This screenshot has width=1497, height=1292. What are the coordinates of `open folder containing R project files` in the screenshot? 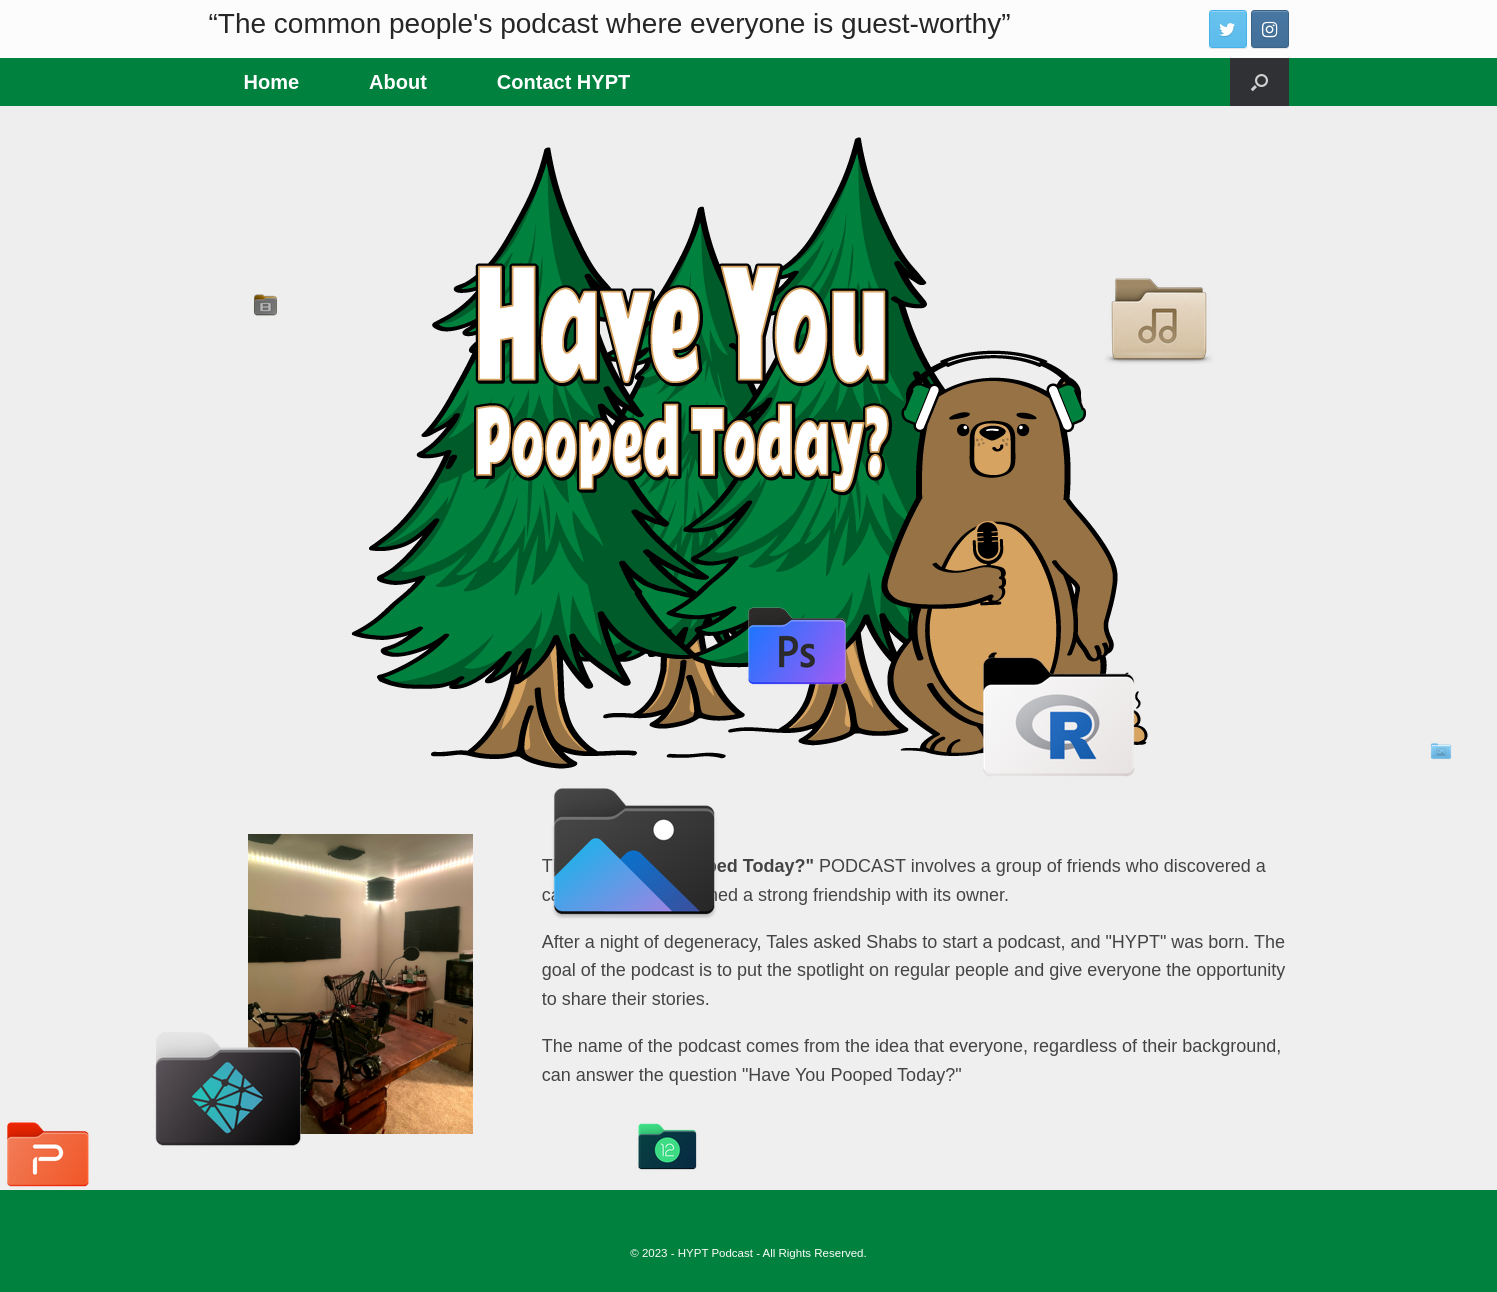 It's located at (1058, 721).